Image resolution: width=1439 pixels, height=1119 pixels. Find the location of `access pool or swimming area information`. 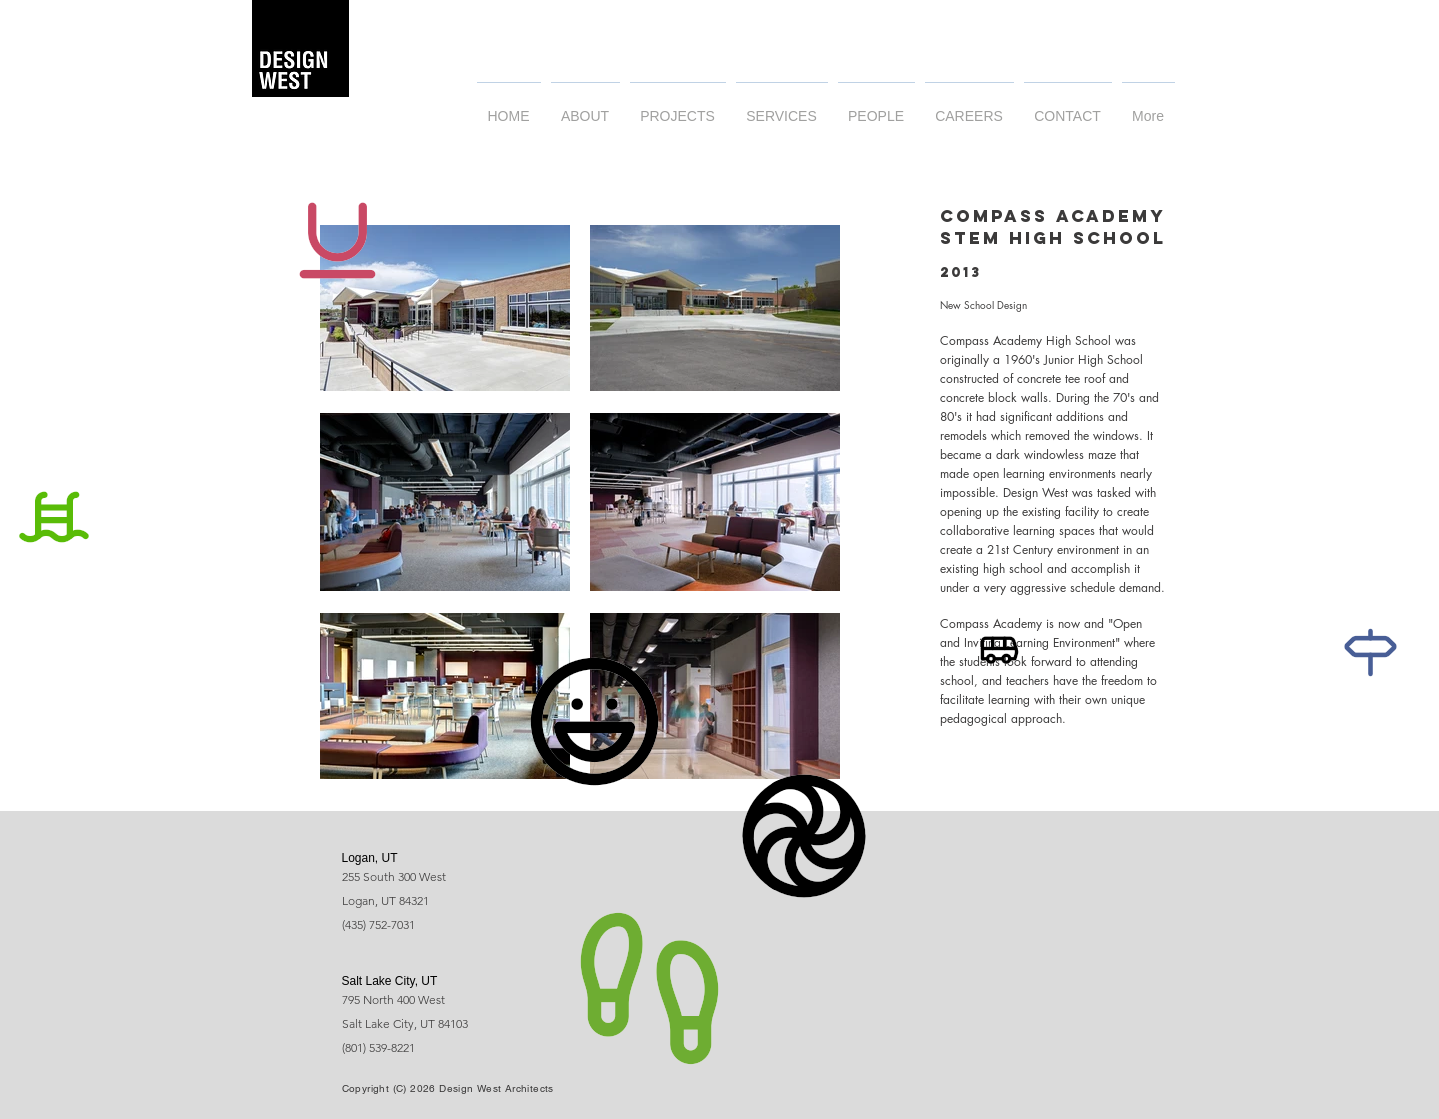

access pool or swimming area information is located at coordinates (54, 517).